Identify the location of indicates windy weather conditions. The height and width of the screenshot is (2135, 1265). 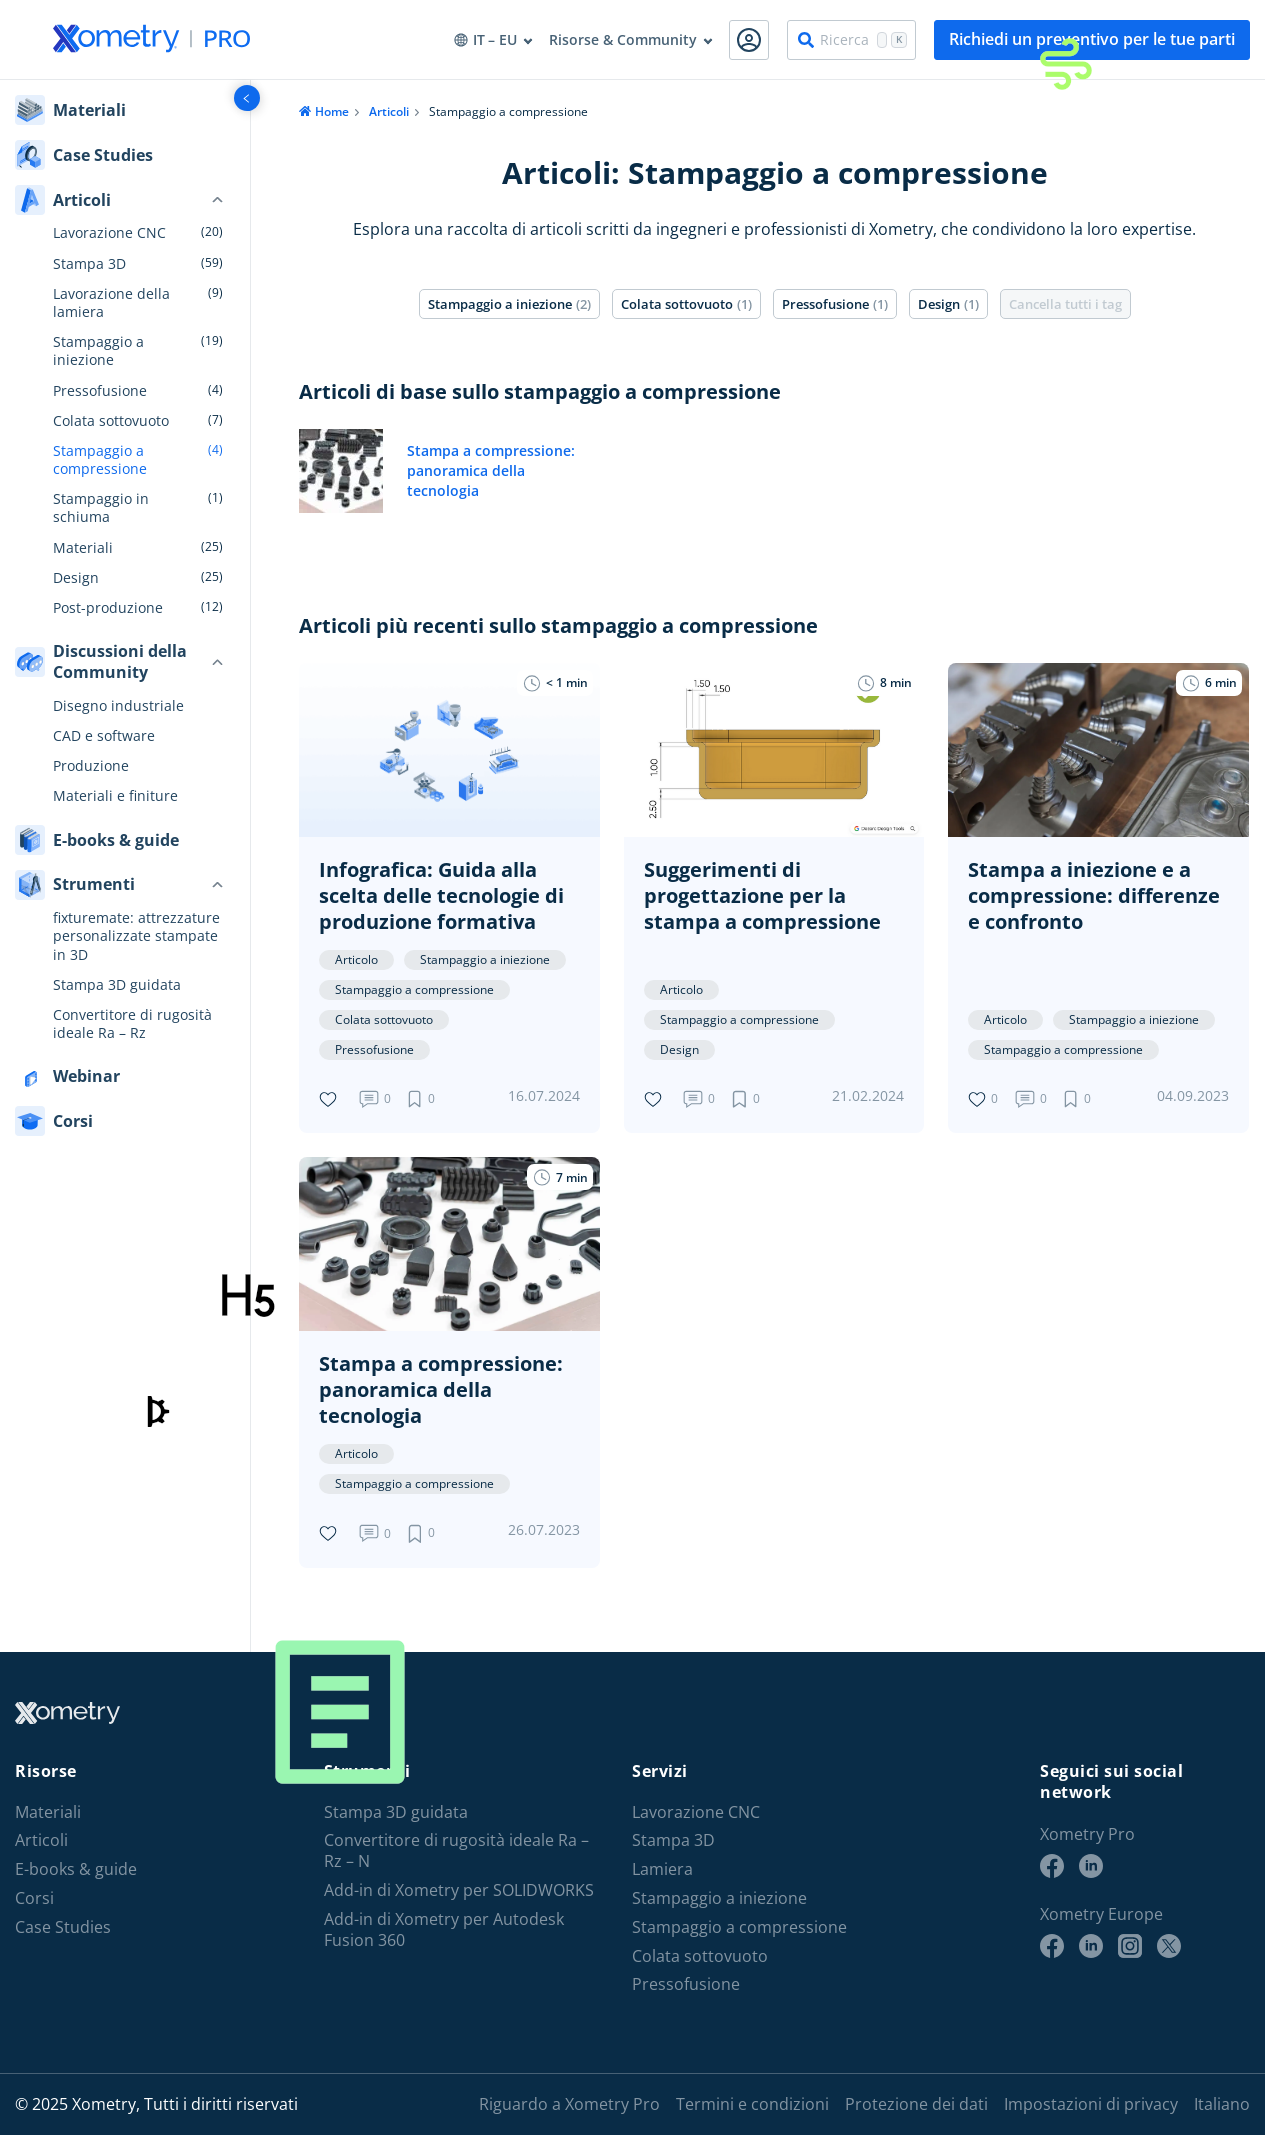
(1066, 64).